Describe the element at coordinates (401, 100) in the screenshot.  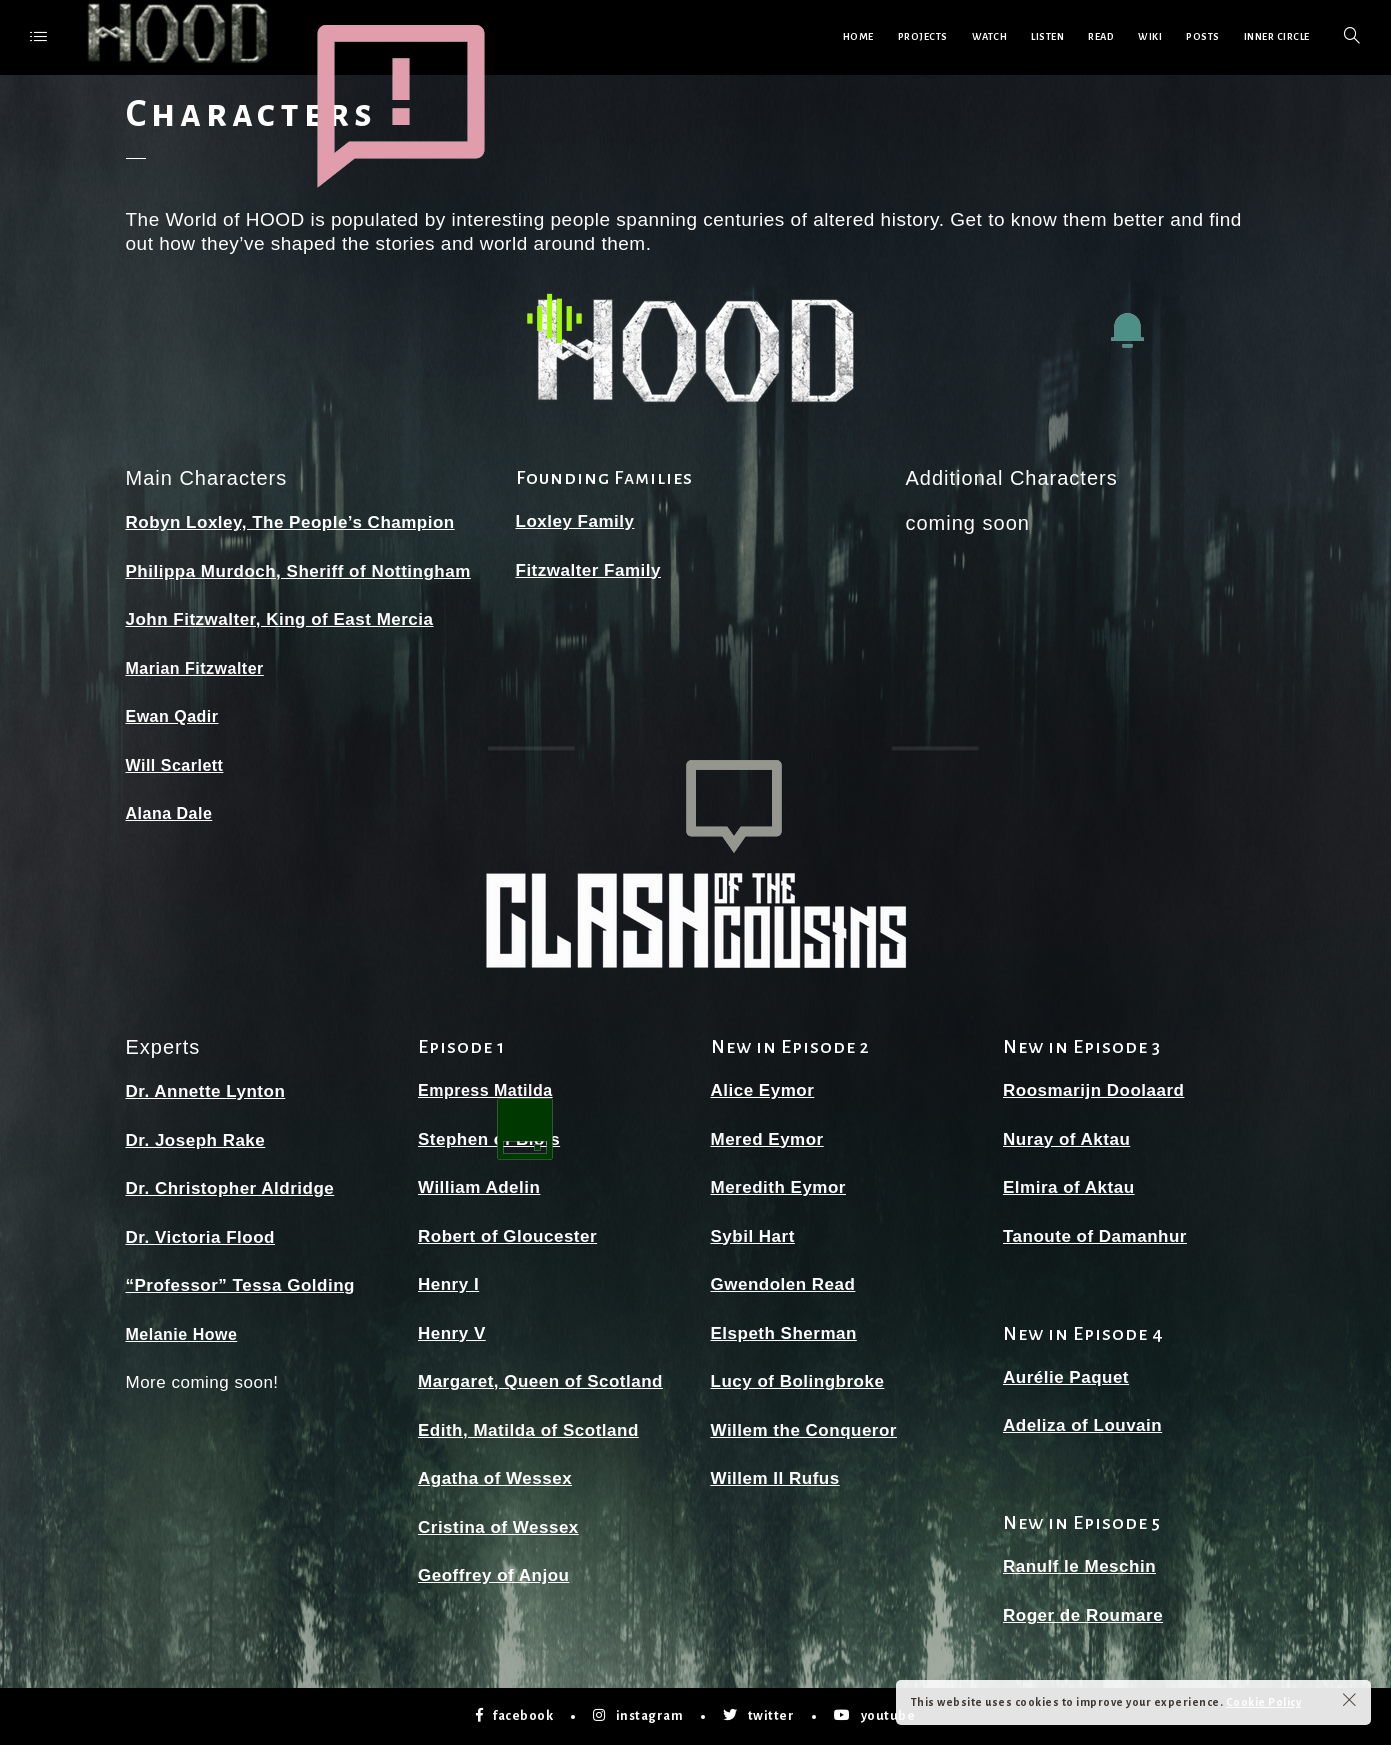
I see `submit feedback or report an issue` at that location.